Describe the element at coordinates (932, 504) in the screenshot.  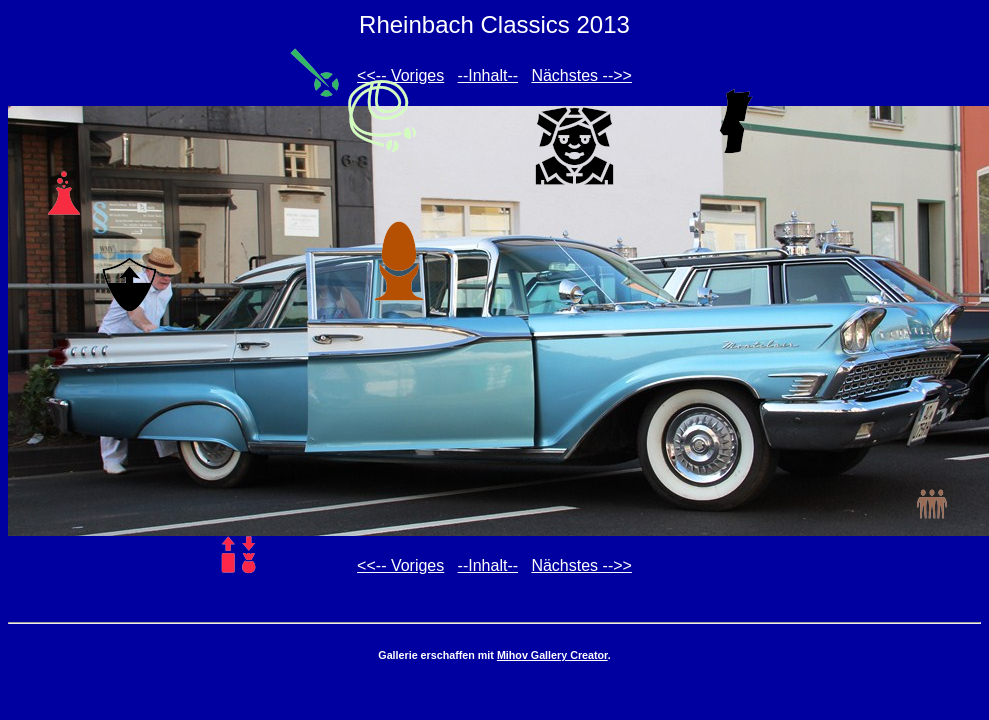
I see `view your friends list` at that location.